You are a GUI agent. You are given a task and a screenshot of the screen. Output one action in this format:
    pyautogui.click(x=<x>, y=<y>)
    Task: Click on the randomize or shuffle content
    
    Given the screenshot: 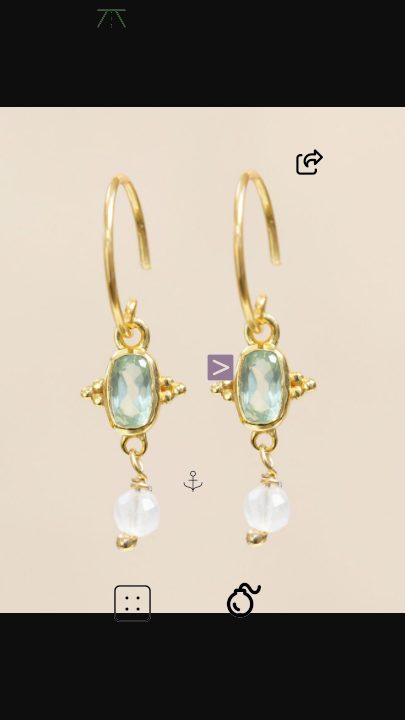 What is the action you would take?
    pyautogui.click(x=132, y=603)
    